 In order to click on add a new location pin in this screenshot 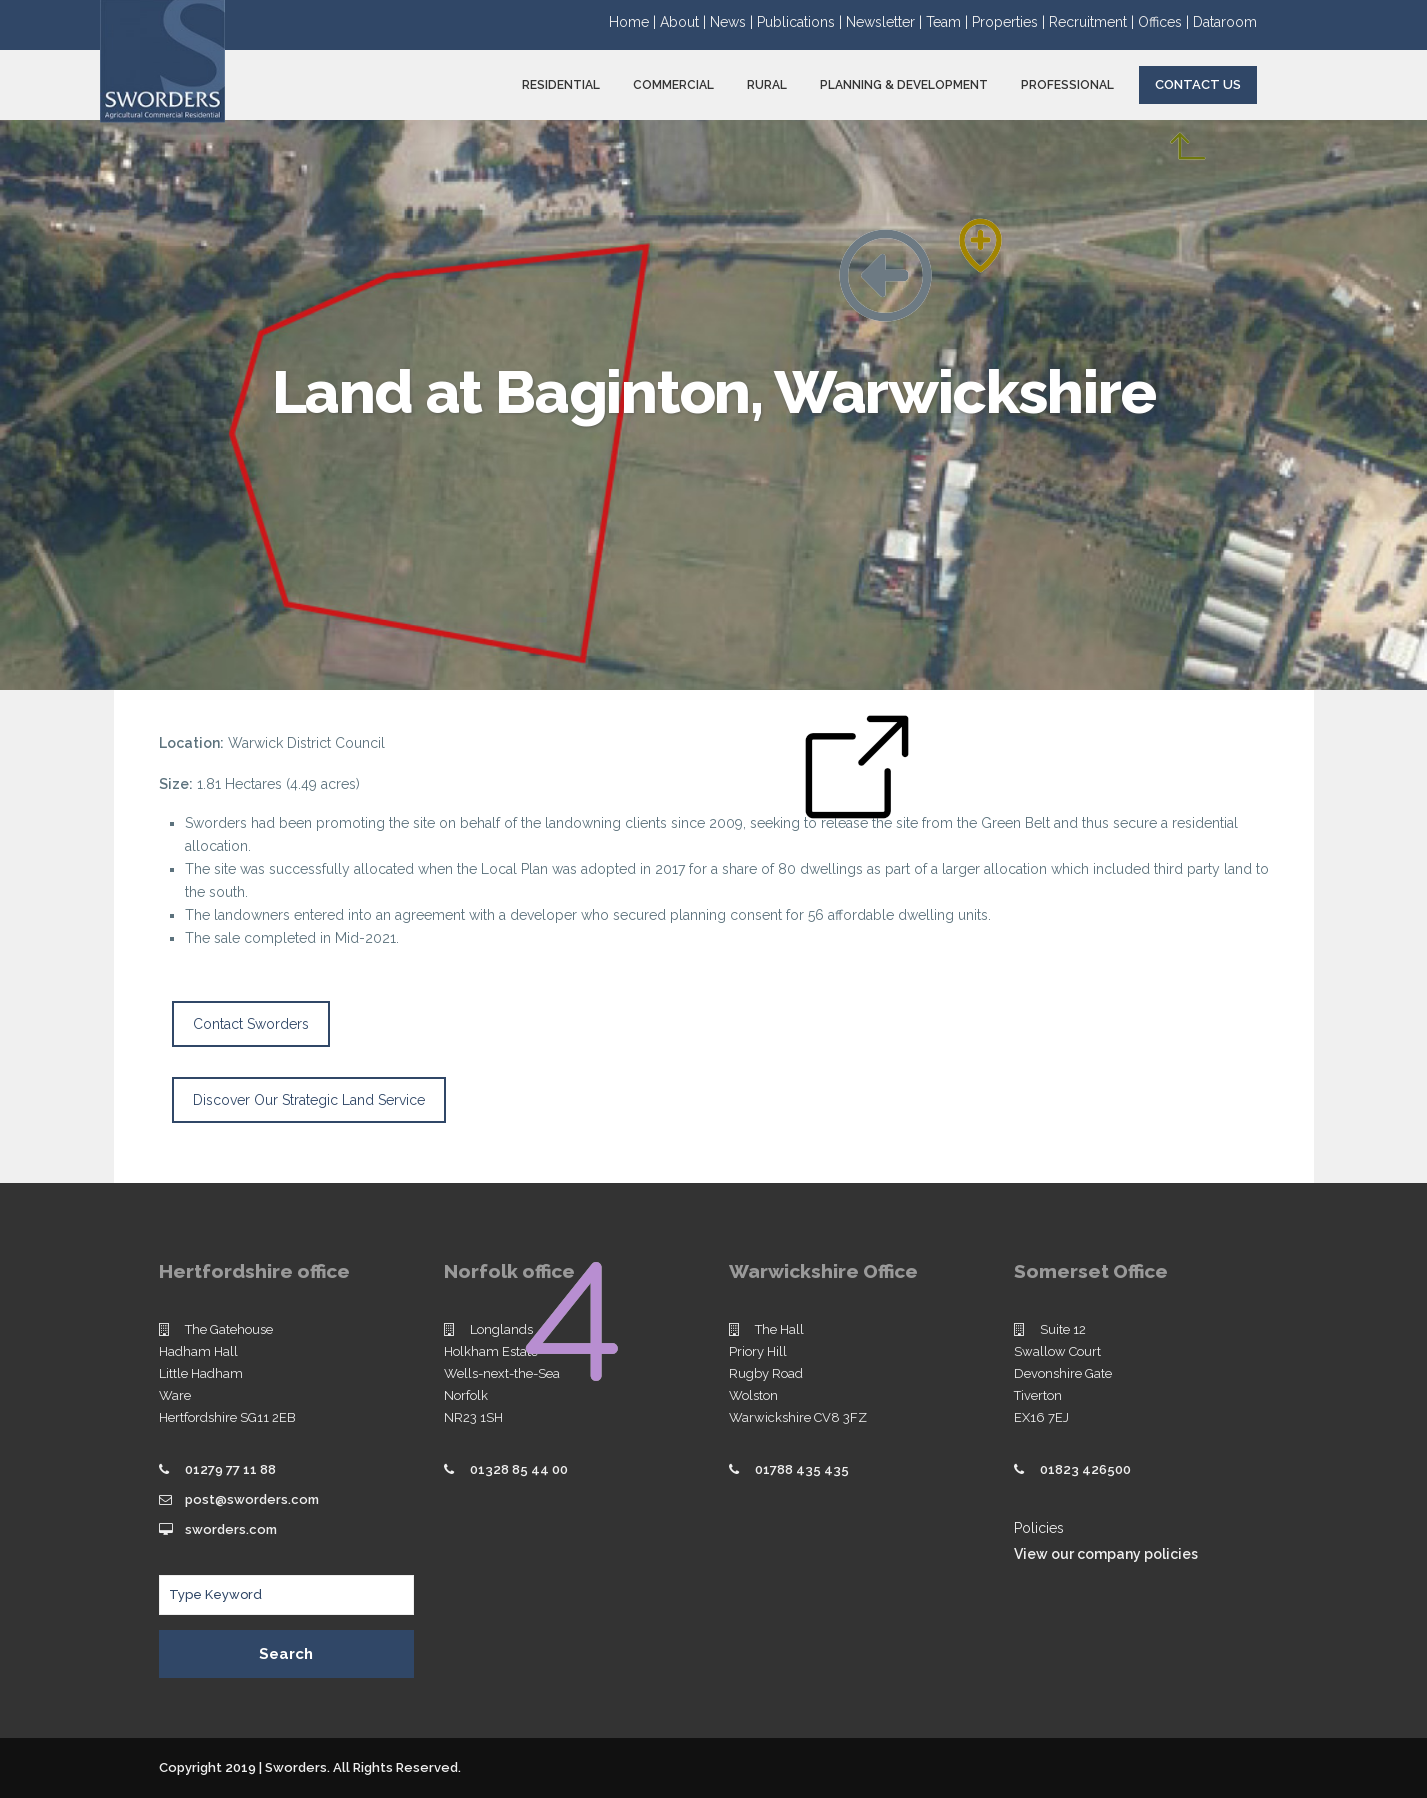, I will do `click(980, 245)`.